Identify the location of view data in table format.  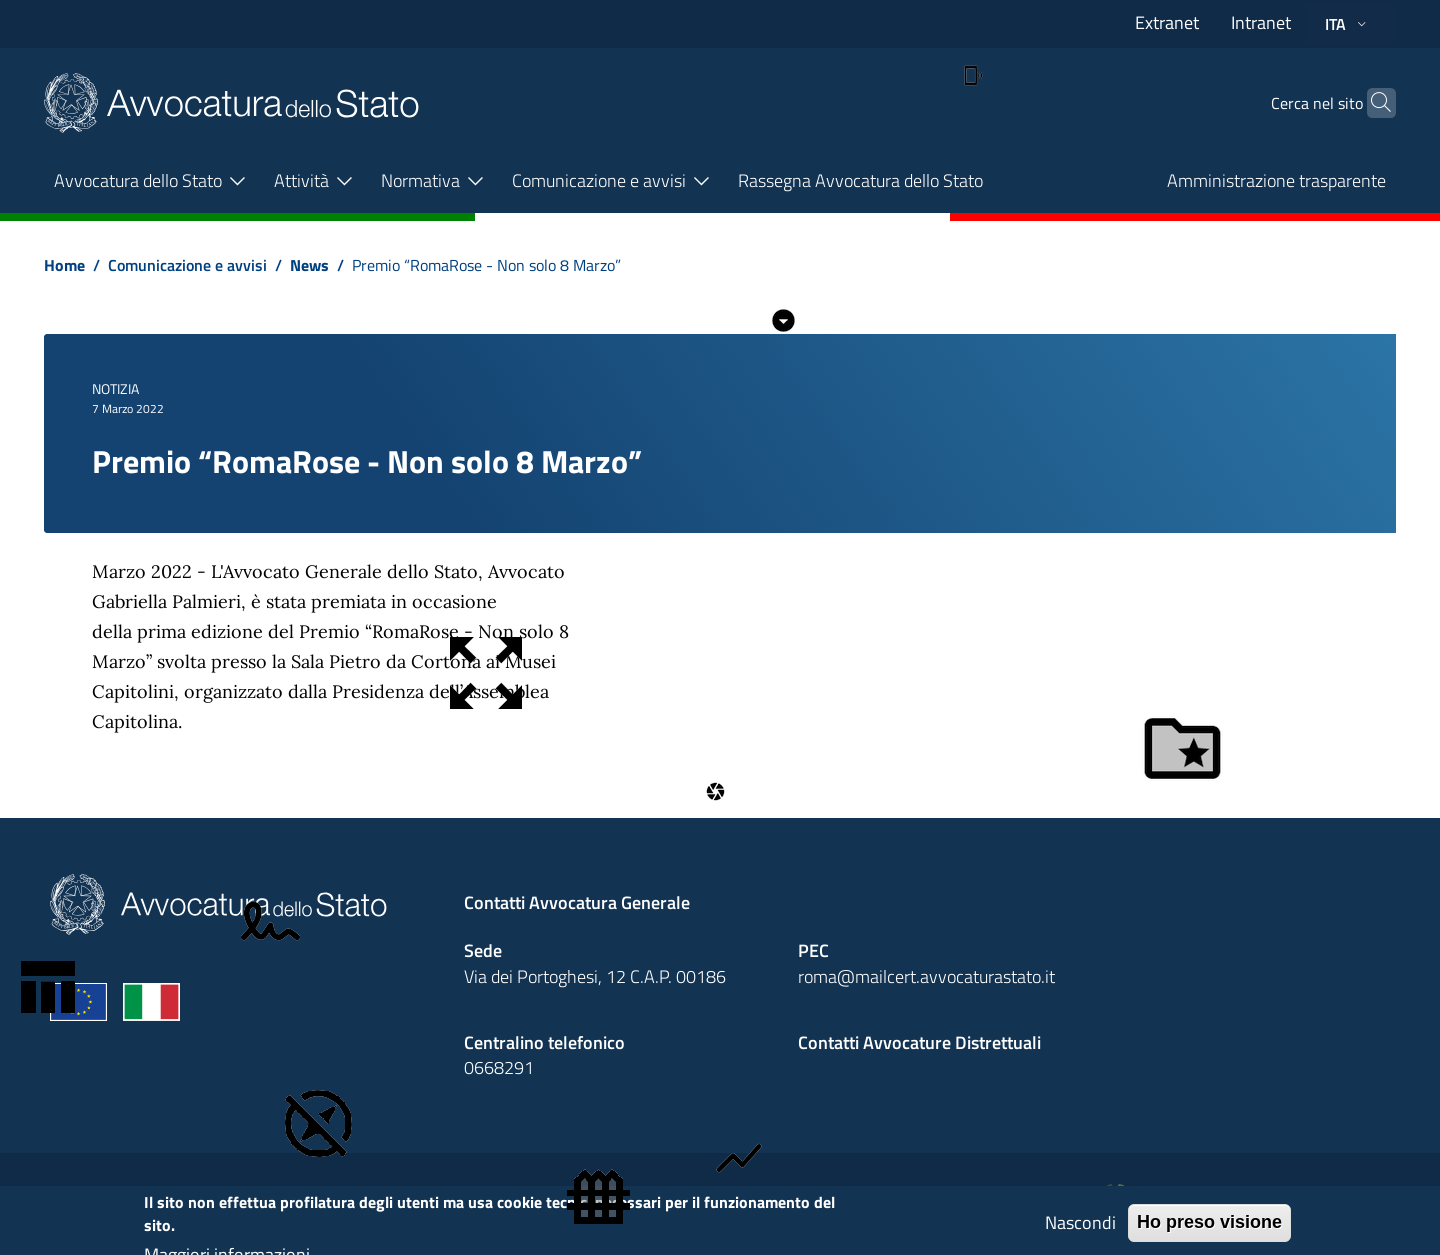
(47, 987).